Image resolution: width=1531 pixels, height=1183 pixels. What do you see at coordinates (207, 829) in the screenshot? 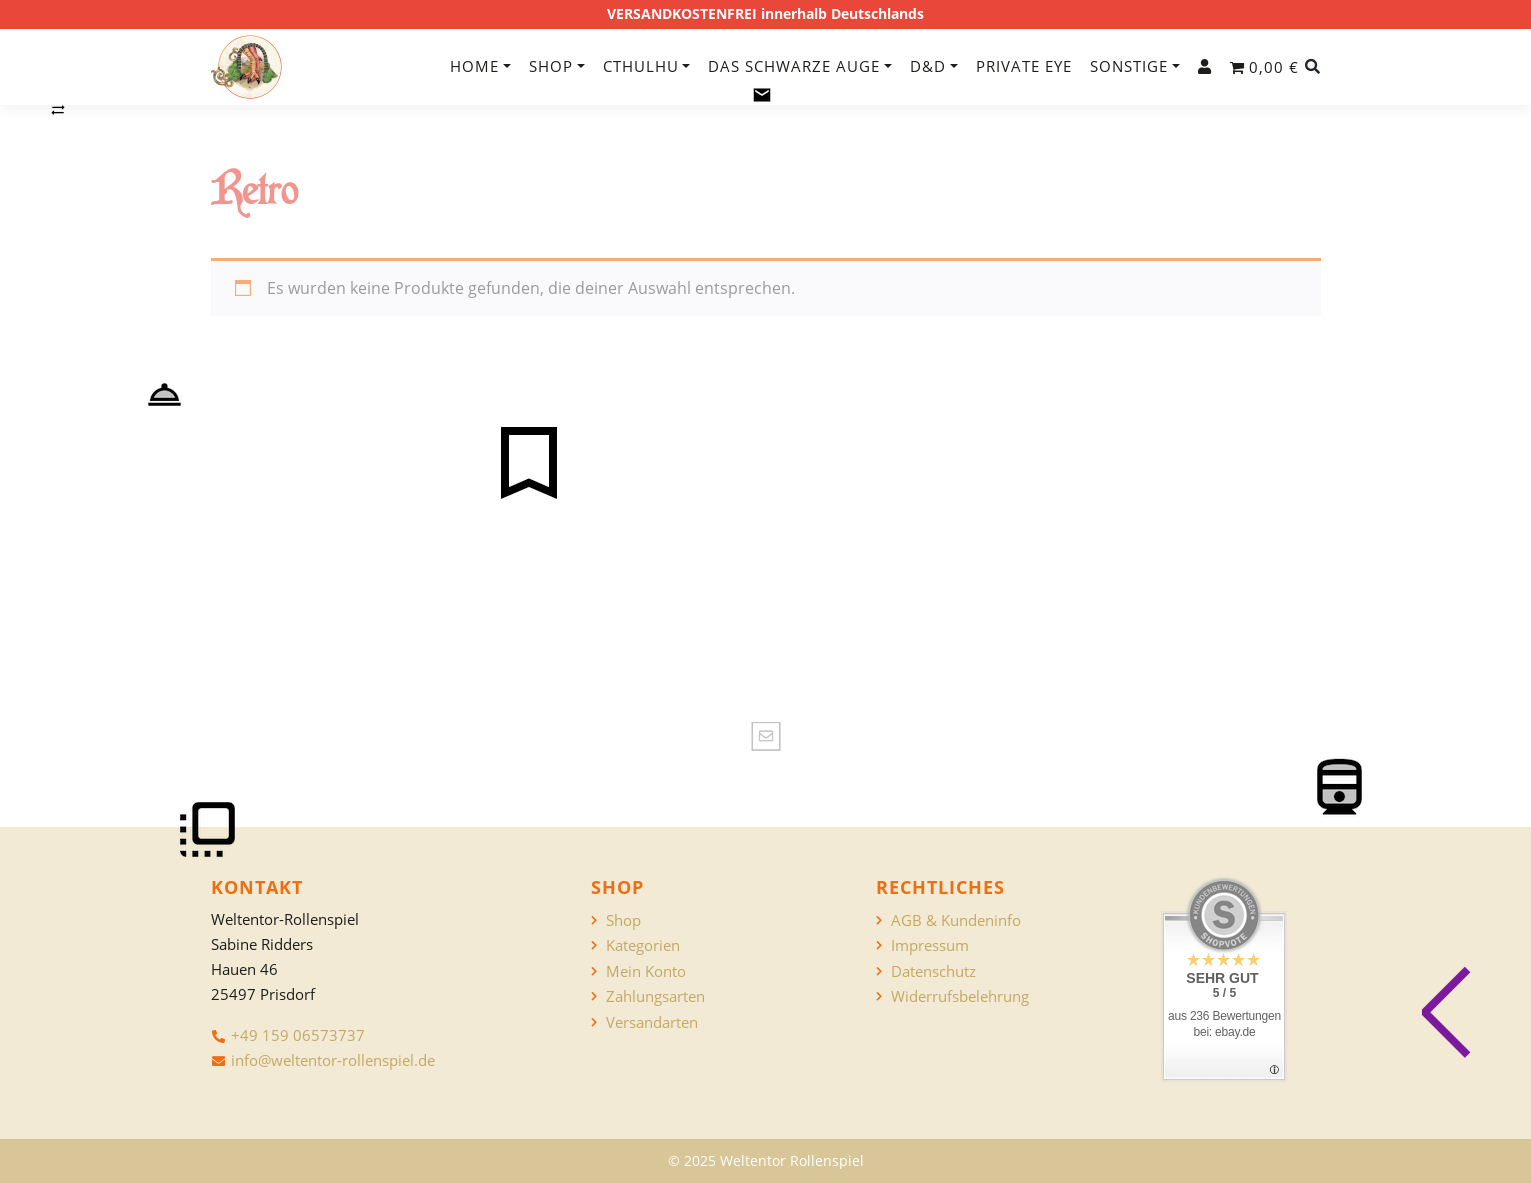
I see `bring selected element to front of layer stack` at bounding box center [207, 829].